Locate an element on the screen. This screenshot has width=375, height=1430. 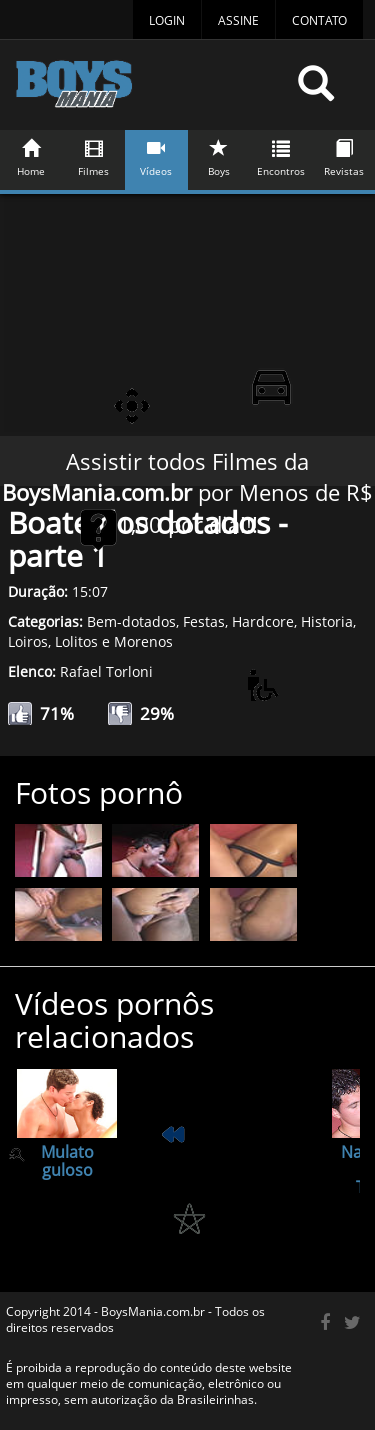
wheelchair accessible pickup location is located at coordinates (262, 685).